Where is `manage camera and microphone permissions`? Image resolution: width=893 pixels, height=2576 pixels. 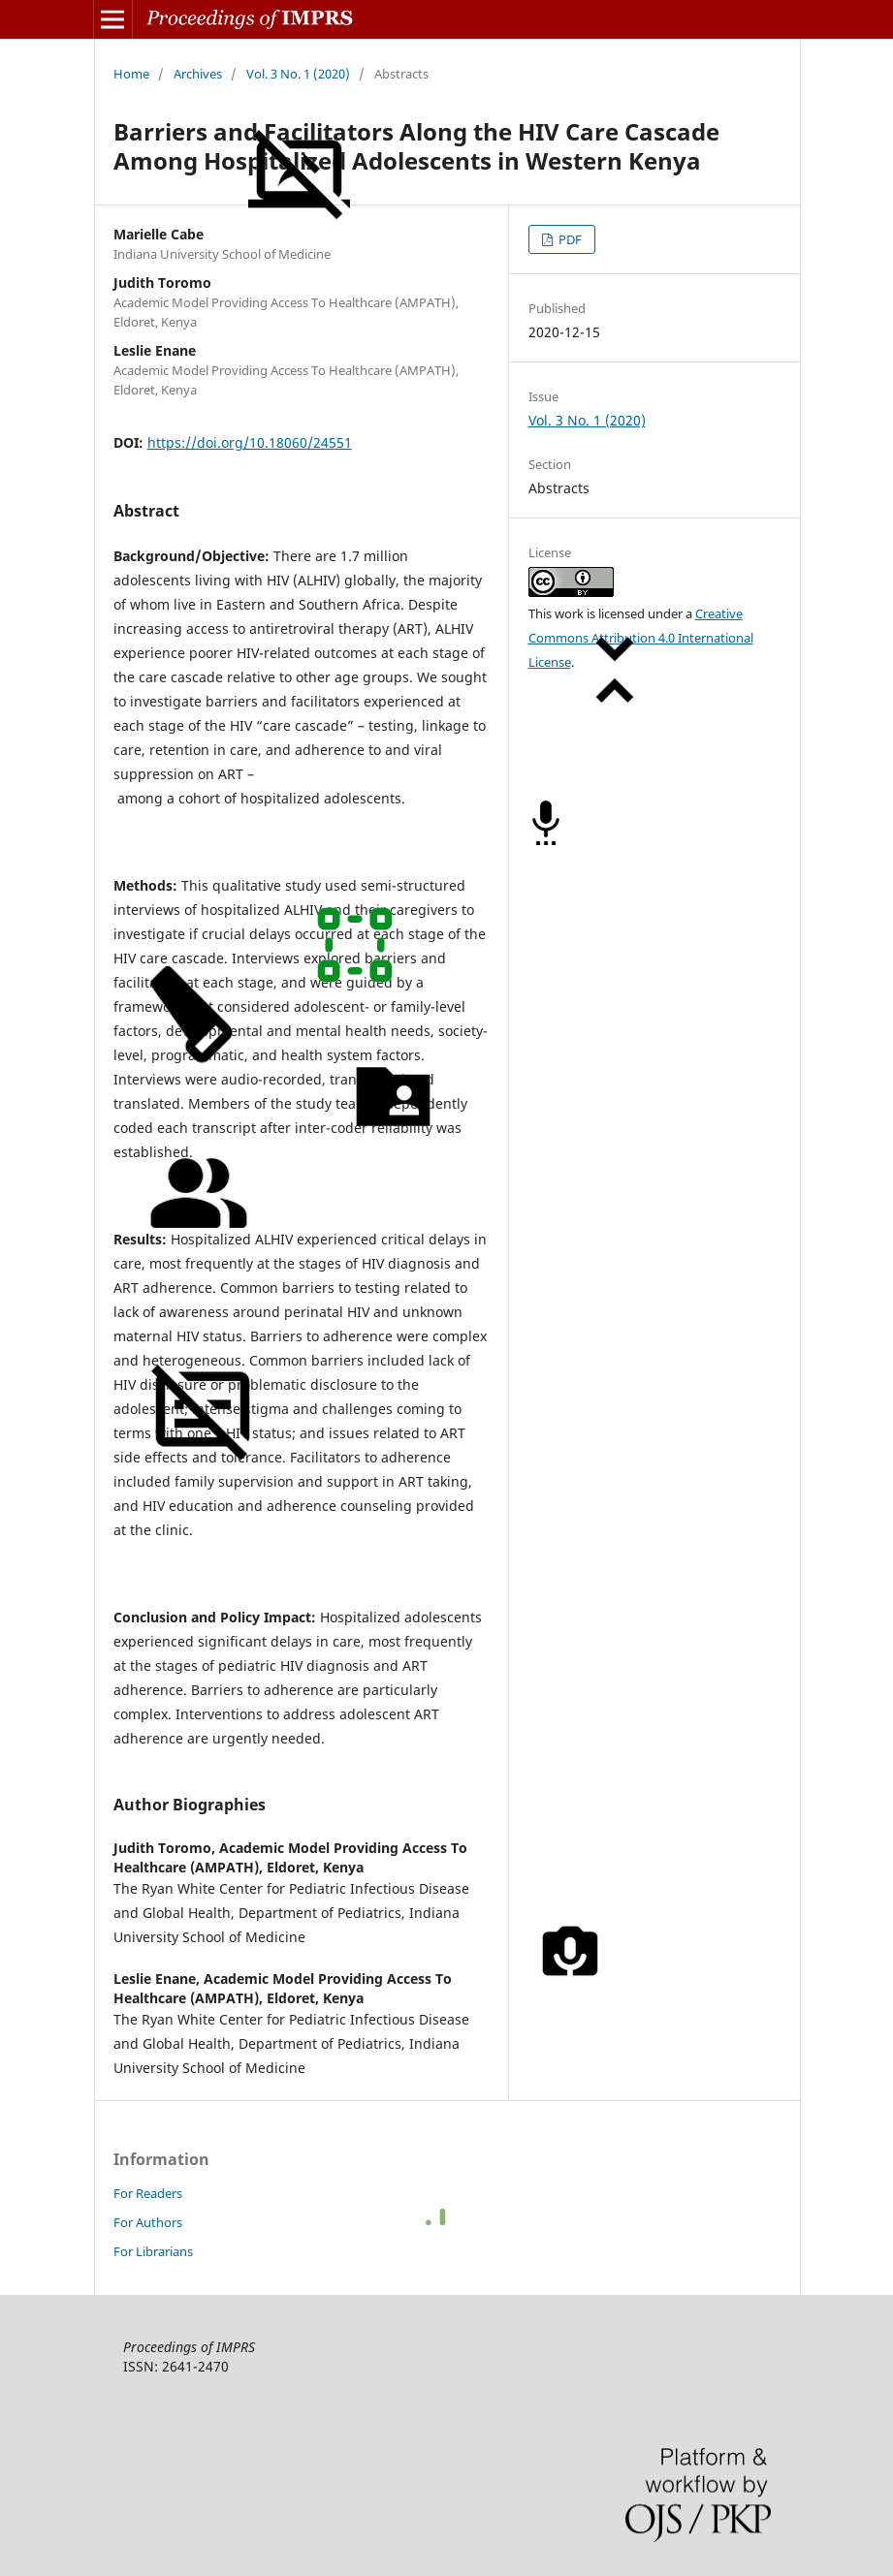
manage camera and microphone permissions is located at coordinates (570, 1951).